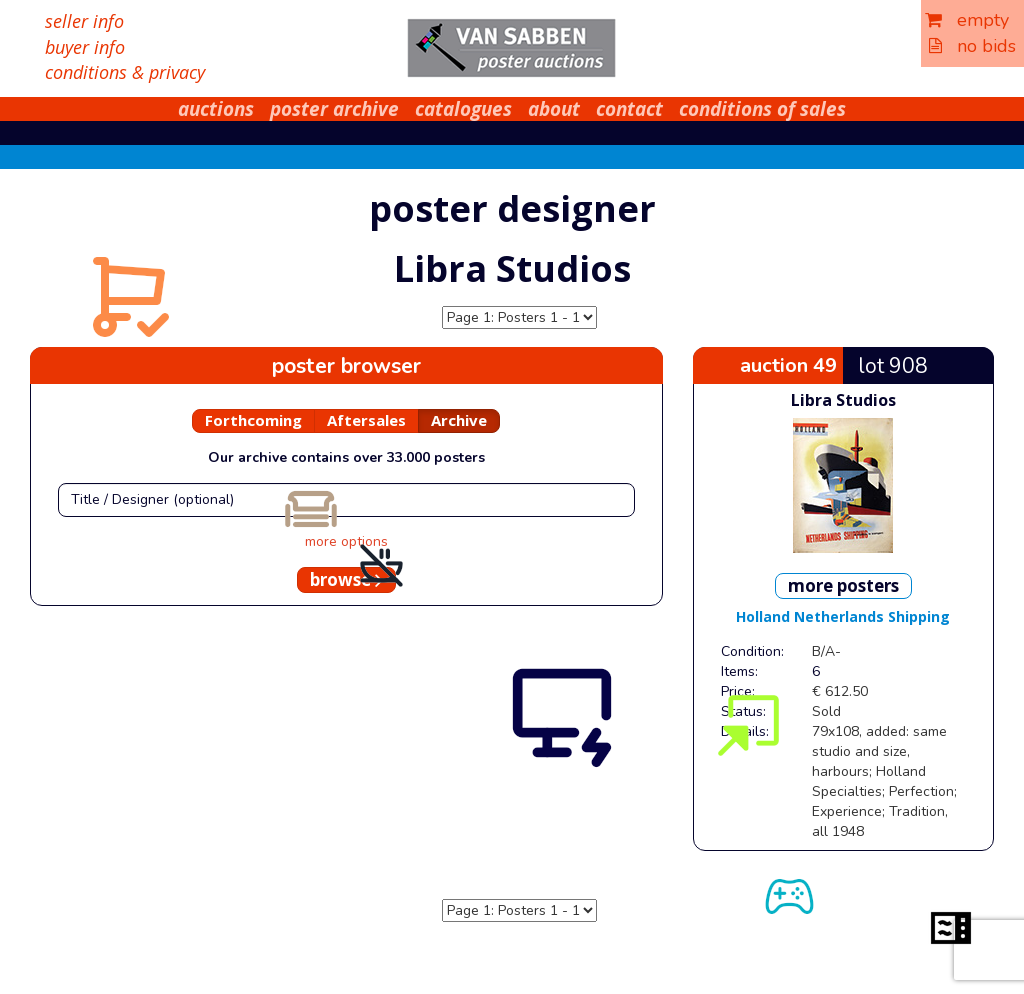 The image size is (1024, 994). What do you see at coordinates (789, 896) in the screenshot?
I see `access gaming features or game library` at bounding box center [789, 896].